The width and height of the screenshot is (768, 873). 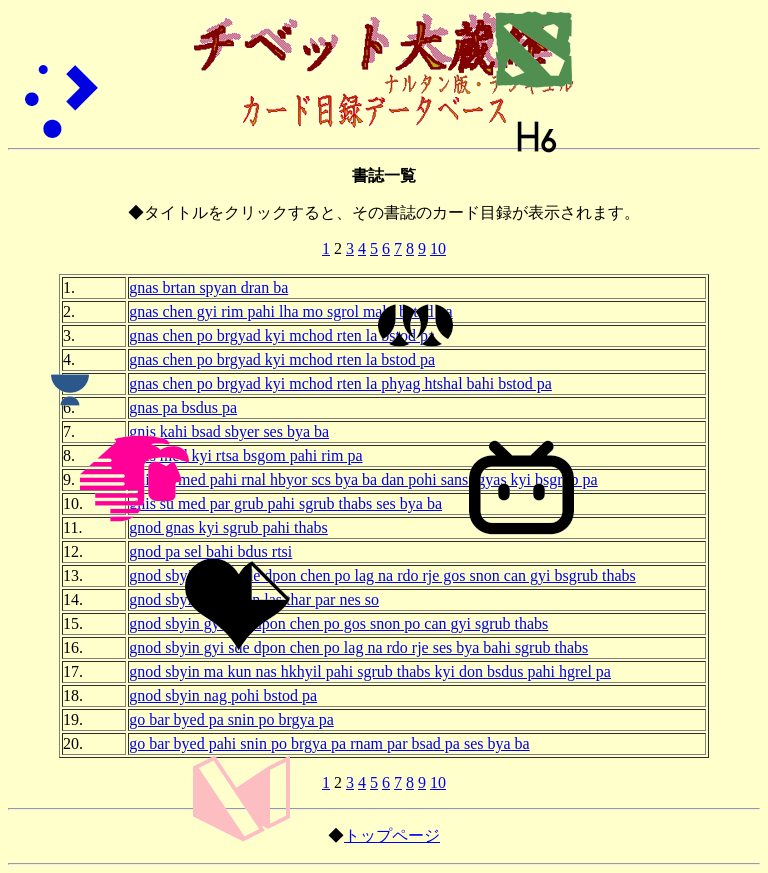 What do you see at coordinates (70, 390) in the screenshot?
I see `open the unacademy learning app` at bounding box center [70, 390].